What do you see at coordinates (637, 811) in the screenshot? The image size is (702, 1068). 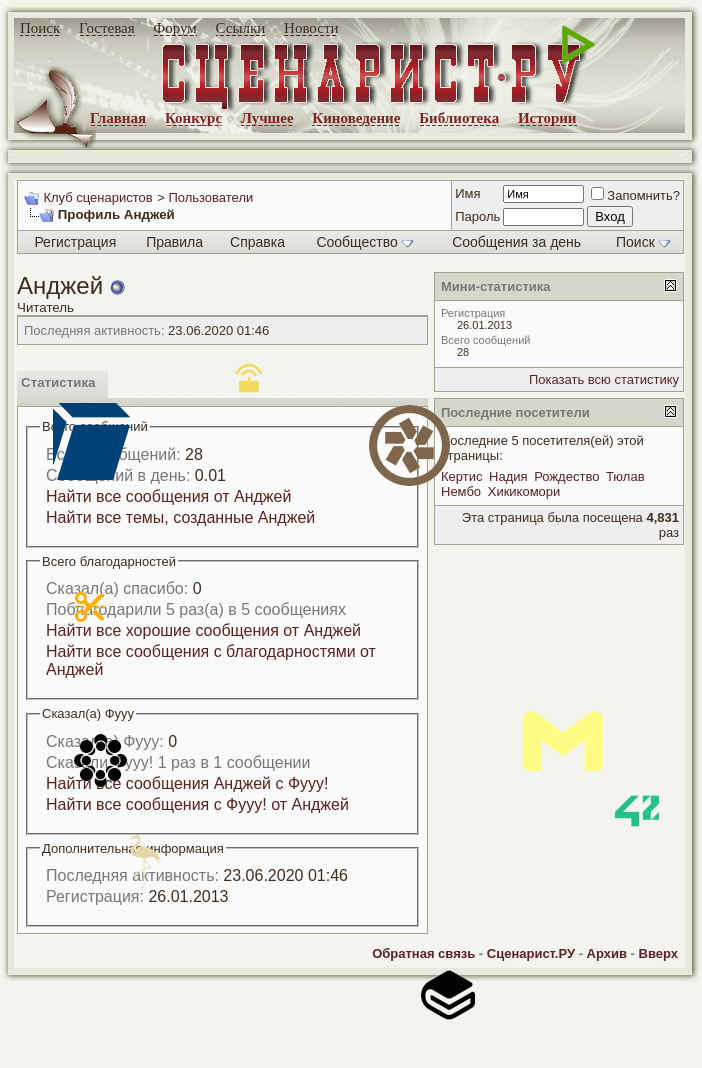 I see `42 coding school logo` at bounding box center [637, 811].